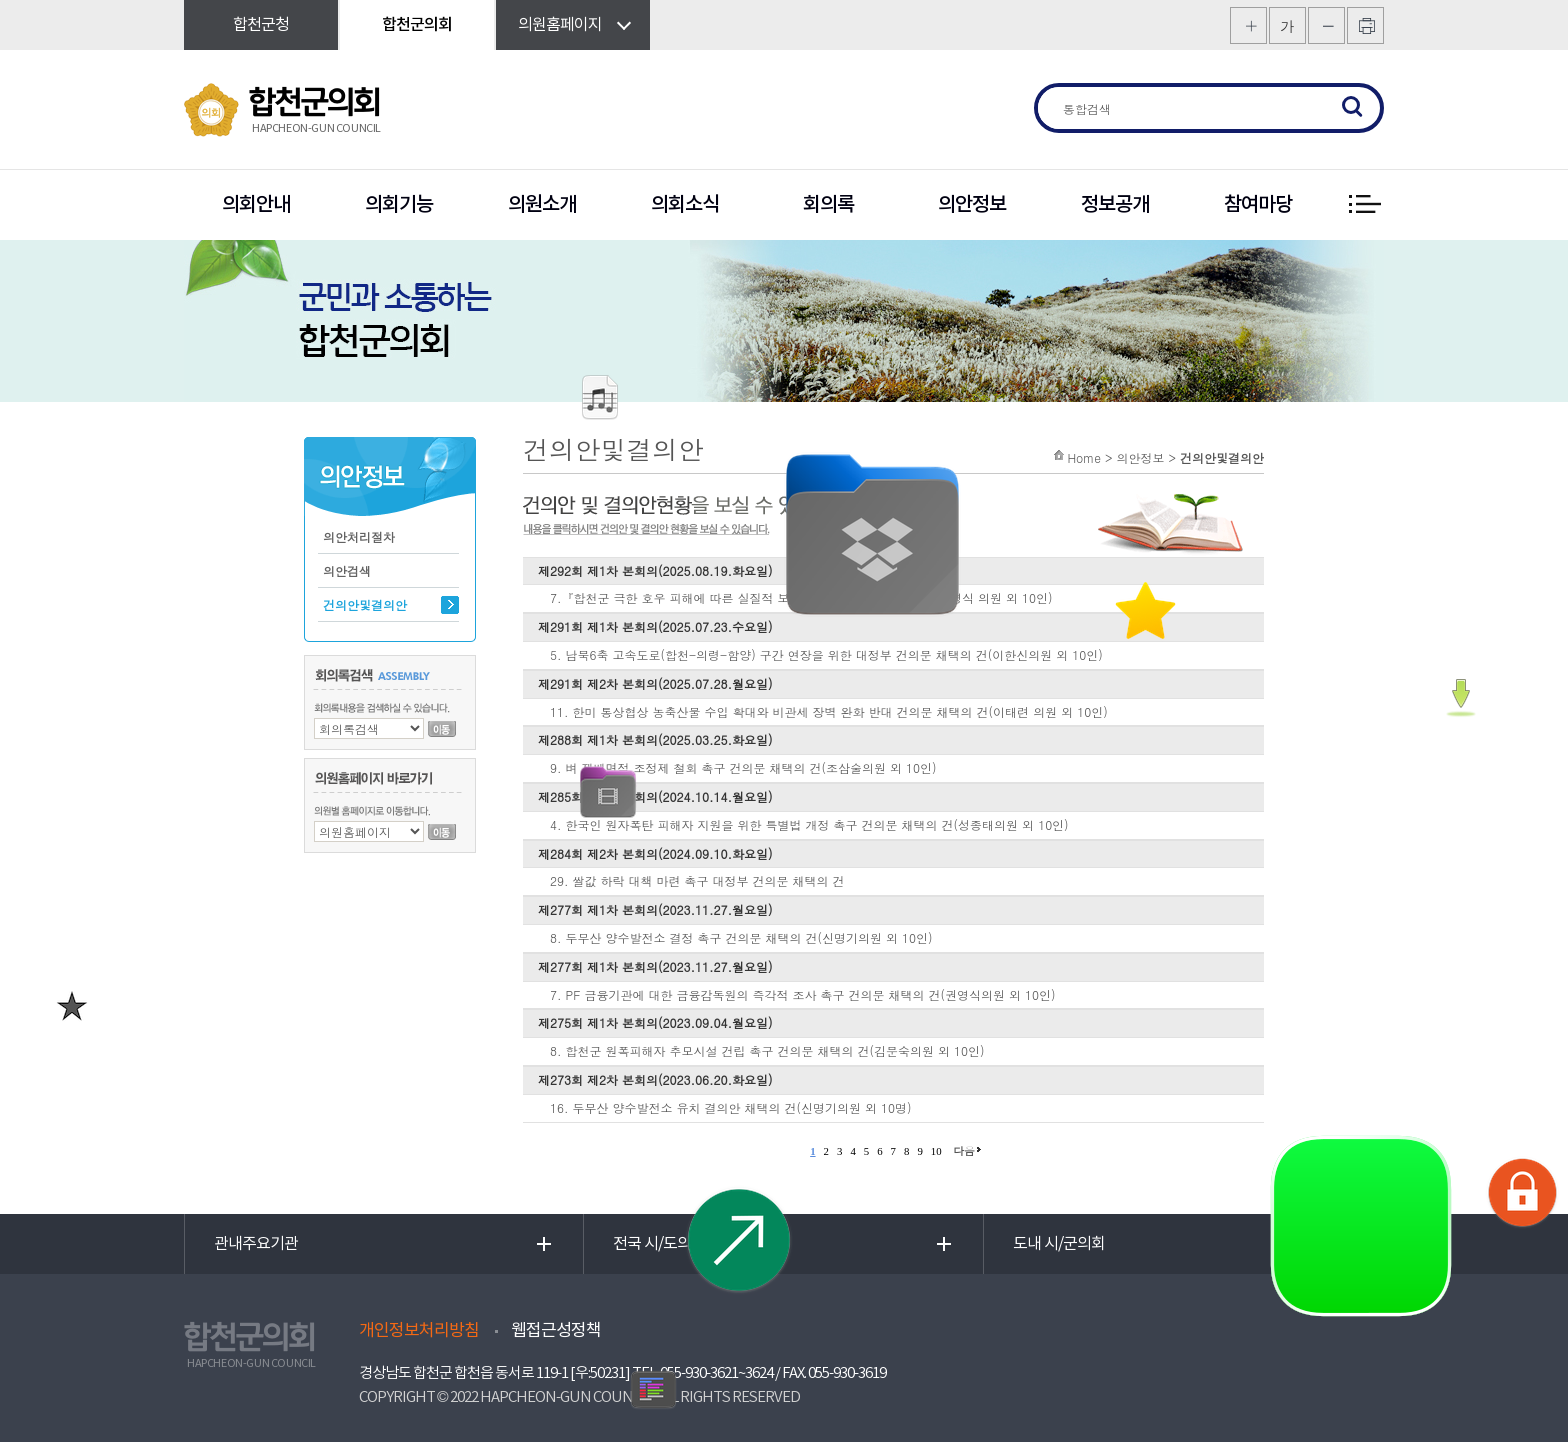 Image resolution: width=1568 pixels, height=1442 pixels. I want to click on open your dropbox synced folder, so click(872, 534).